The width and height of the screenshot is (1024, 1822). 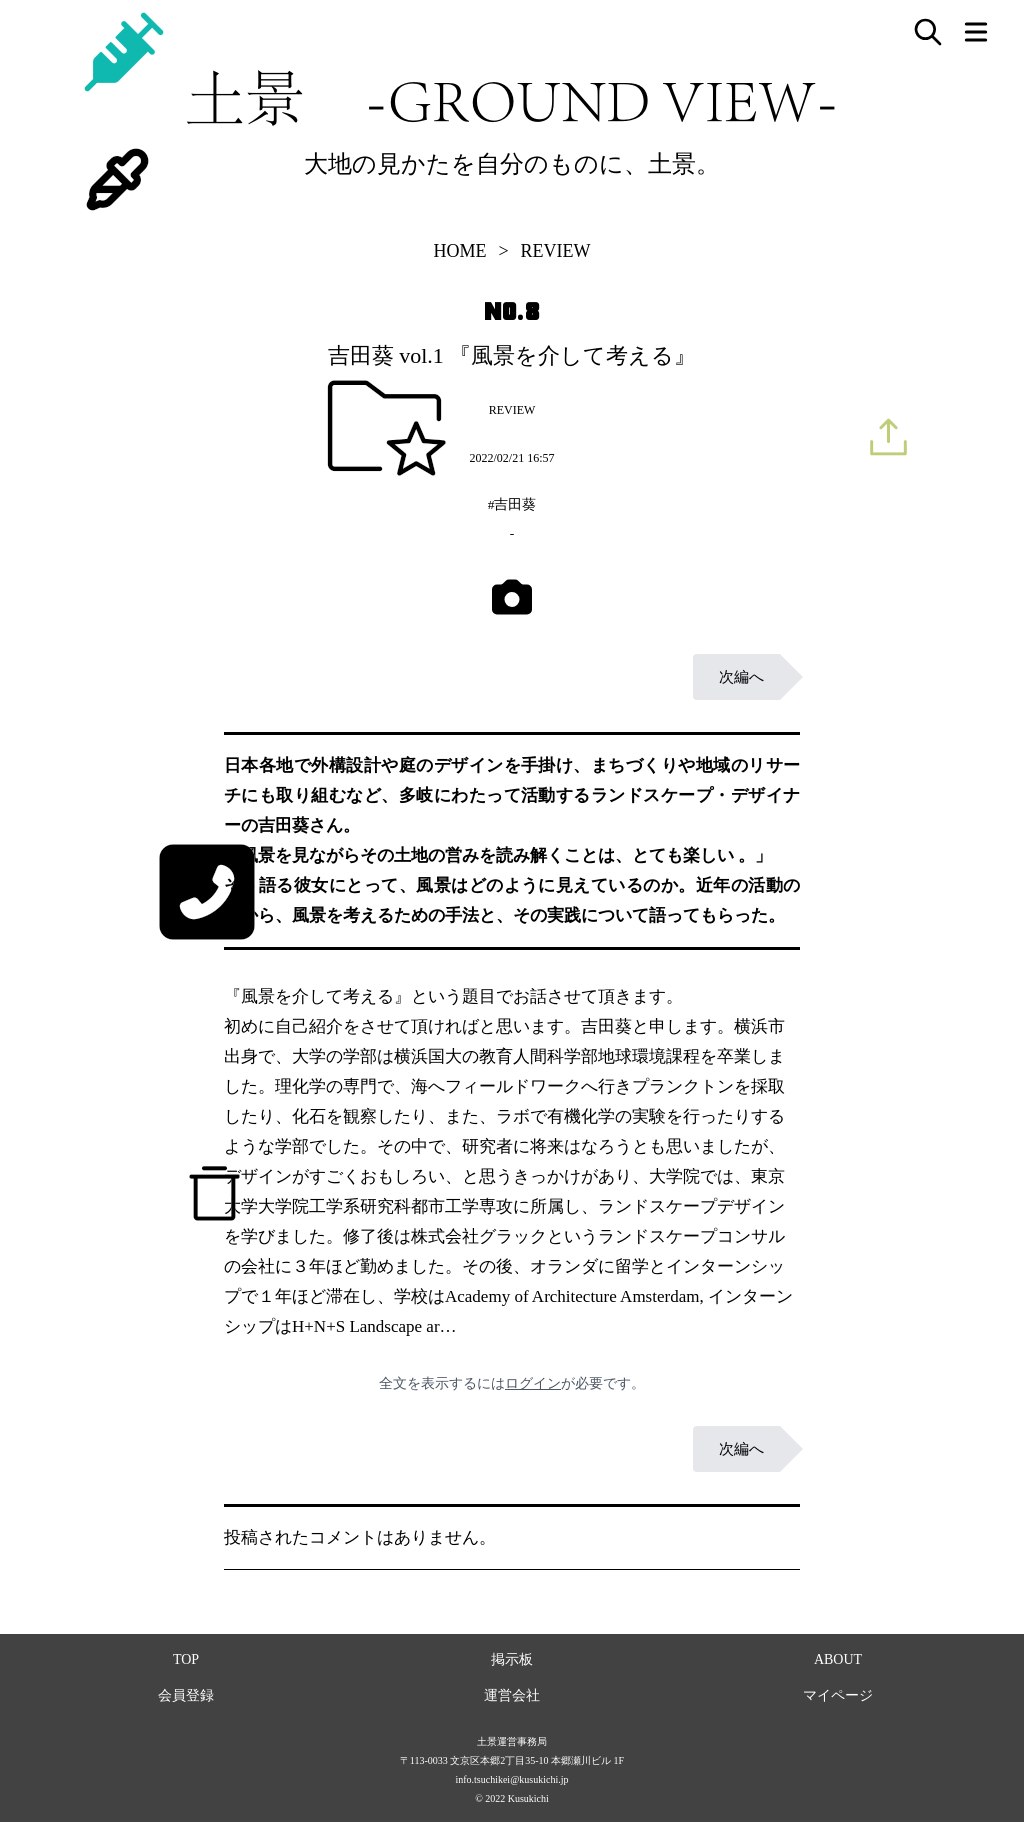 I want to click on pick a color from the canvas, so click(x=117, y=179).